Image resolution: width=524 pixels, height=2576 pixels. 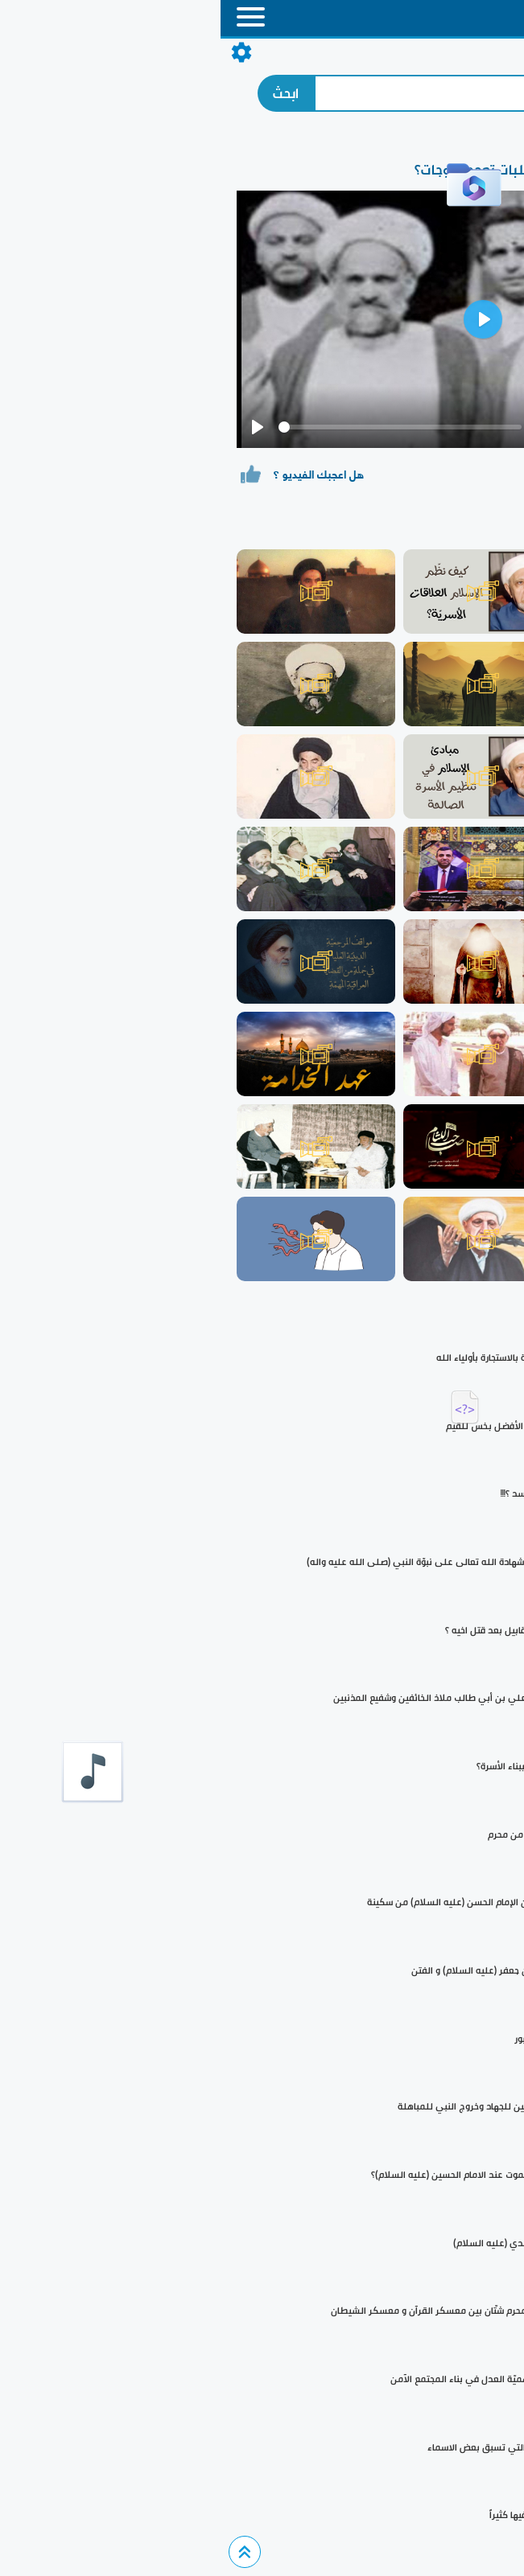 What do you see at coordinates (464, 1407) in the screenshot?
I see `indicates a PHP source code file` at bounding box center [464, 1407].